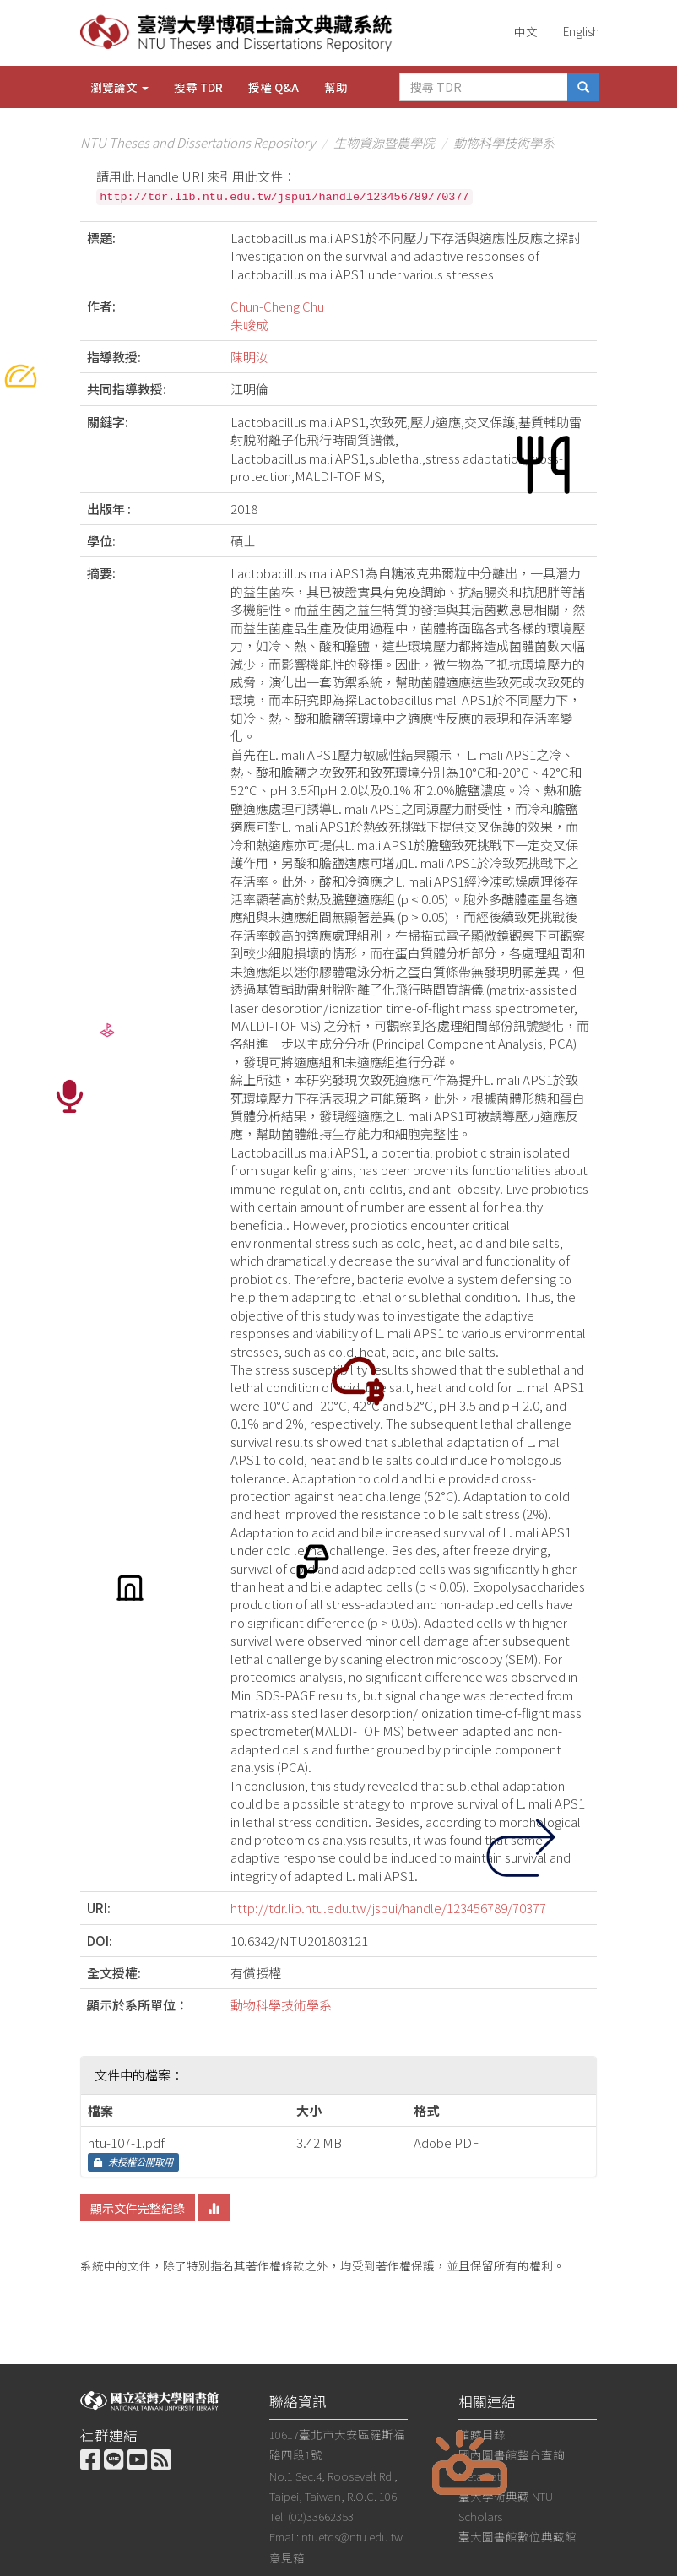  I want to click on connect to a projector or external display, so click(469, 2464).